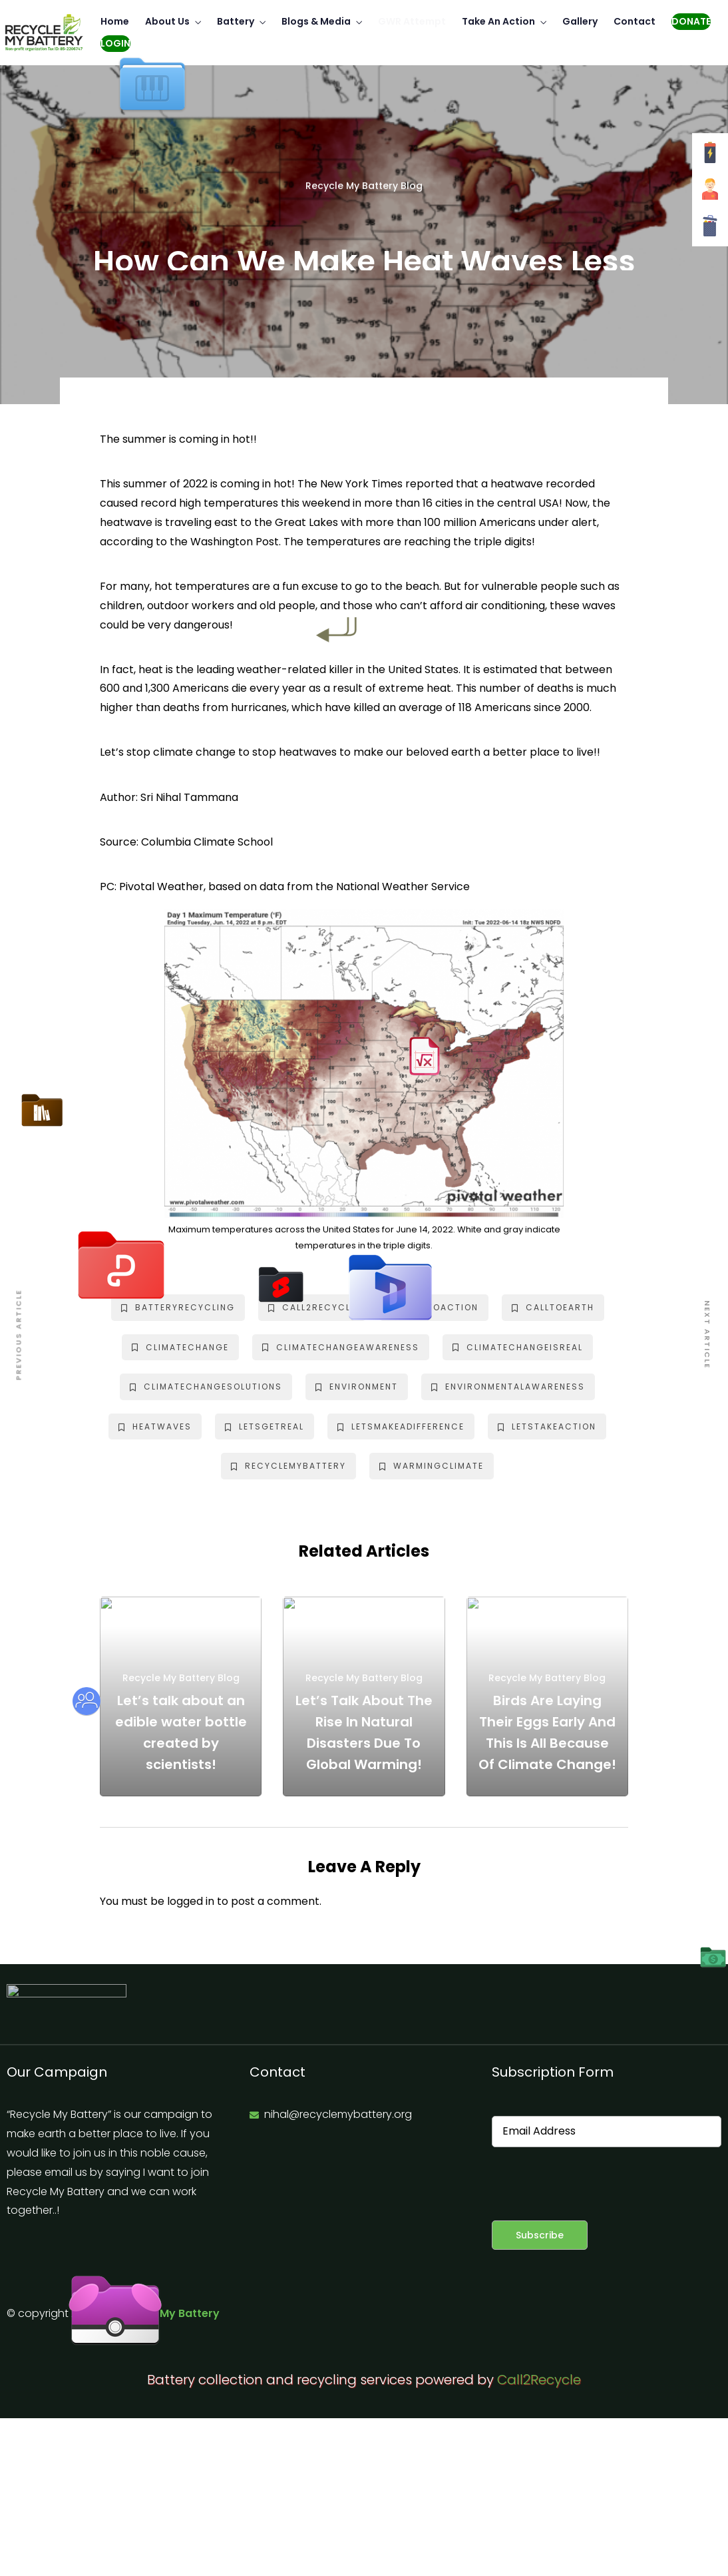 Image resolution: width=728 pixels, height=2576 pixels. What do you see at coordinates (114, 2312) in the screenshot?
I see `open pokémon master ball themed folder` at bounding box center [114, 2312].